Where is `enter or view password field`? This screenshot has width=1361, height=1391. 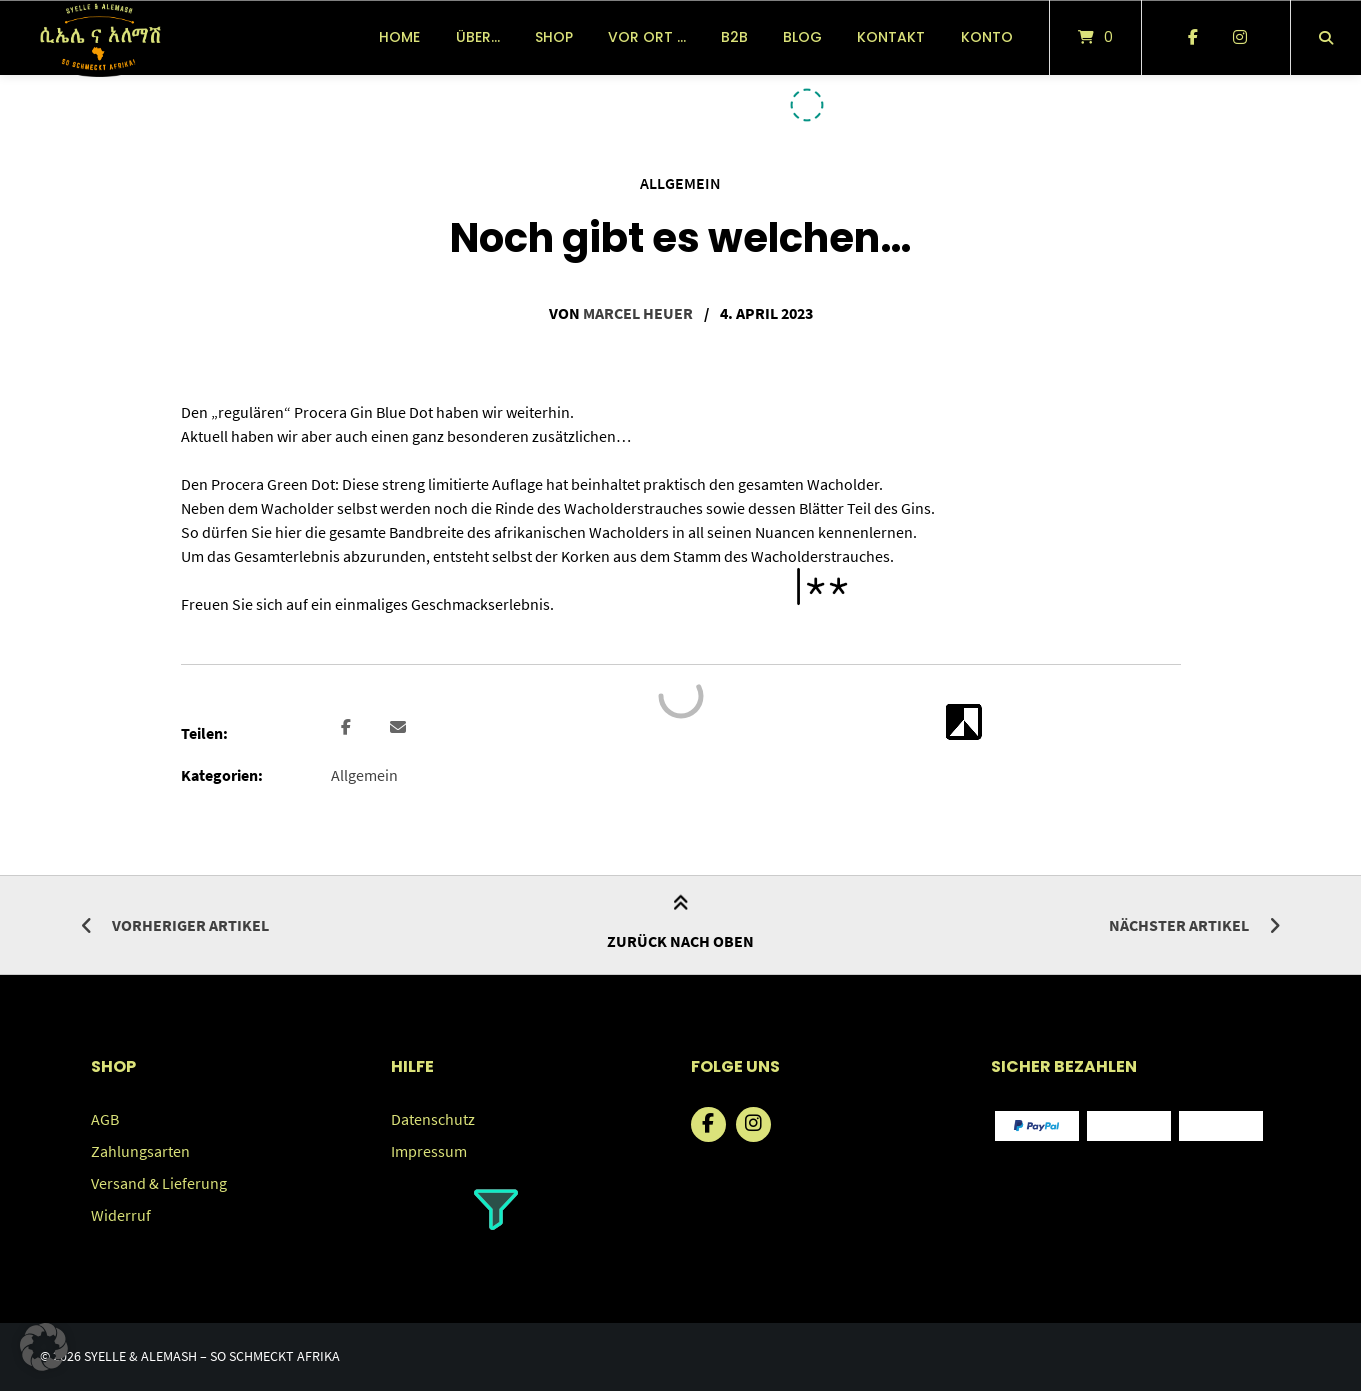 enter or view password field is located at coordinates (819, 586).